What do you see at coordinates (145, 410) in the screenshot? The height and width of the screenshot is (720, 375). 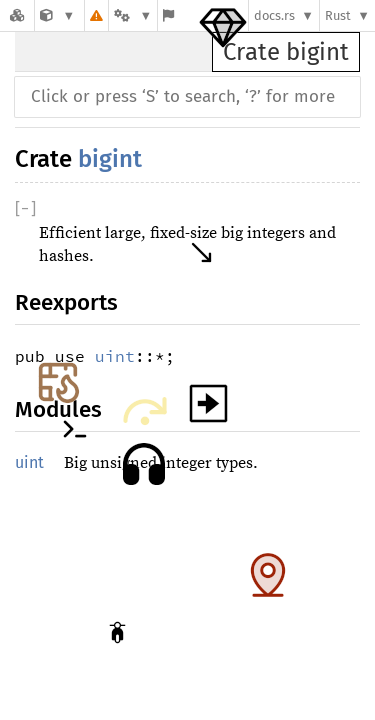 I see `redo action with active state indicator` at bounding box center [145, 410].